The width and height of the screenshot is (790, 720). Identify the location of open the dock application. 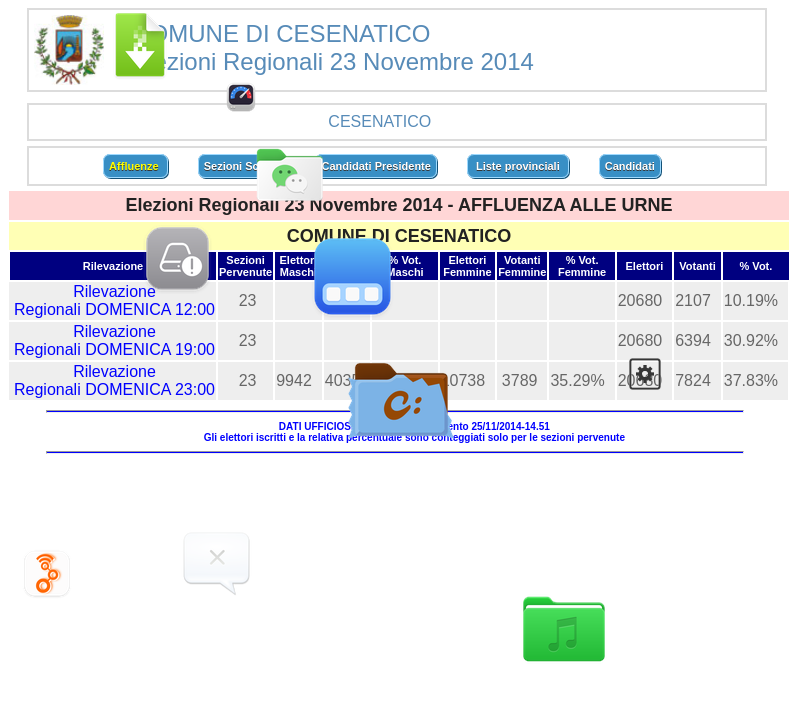
(352, 276).